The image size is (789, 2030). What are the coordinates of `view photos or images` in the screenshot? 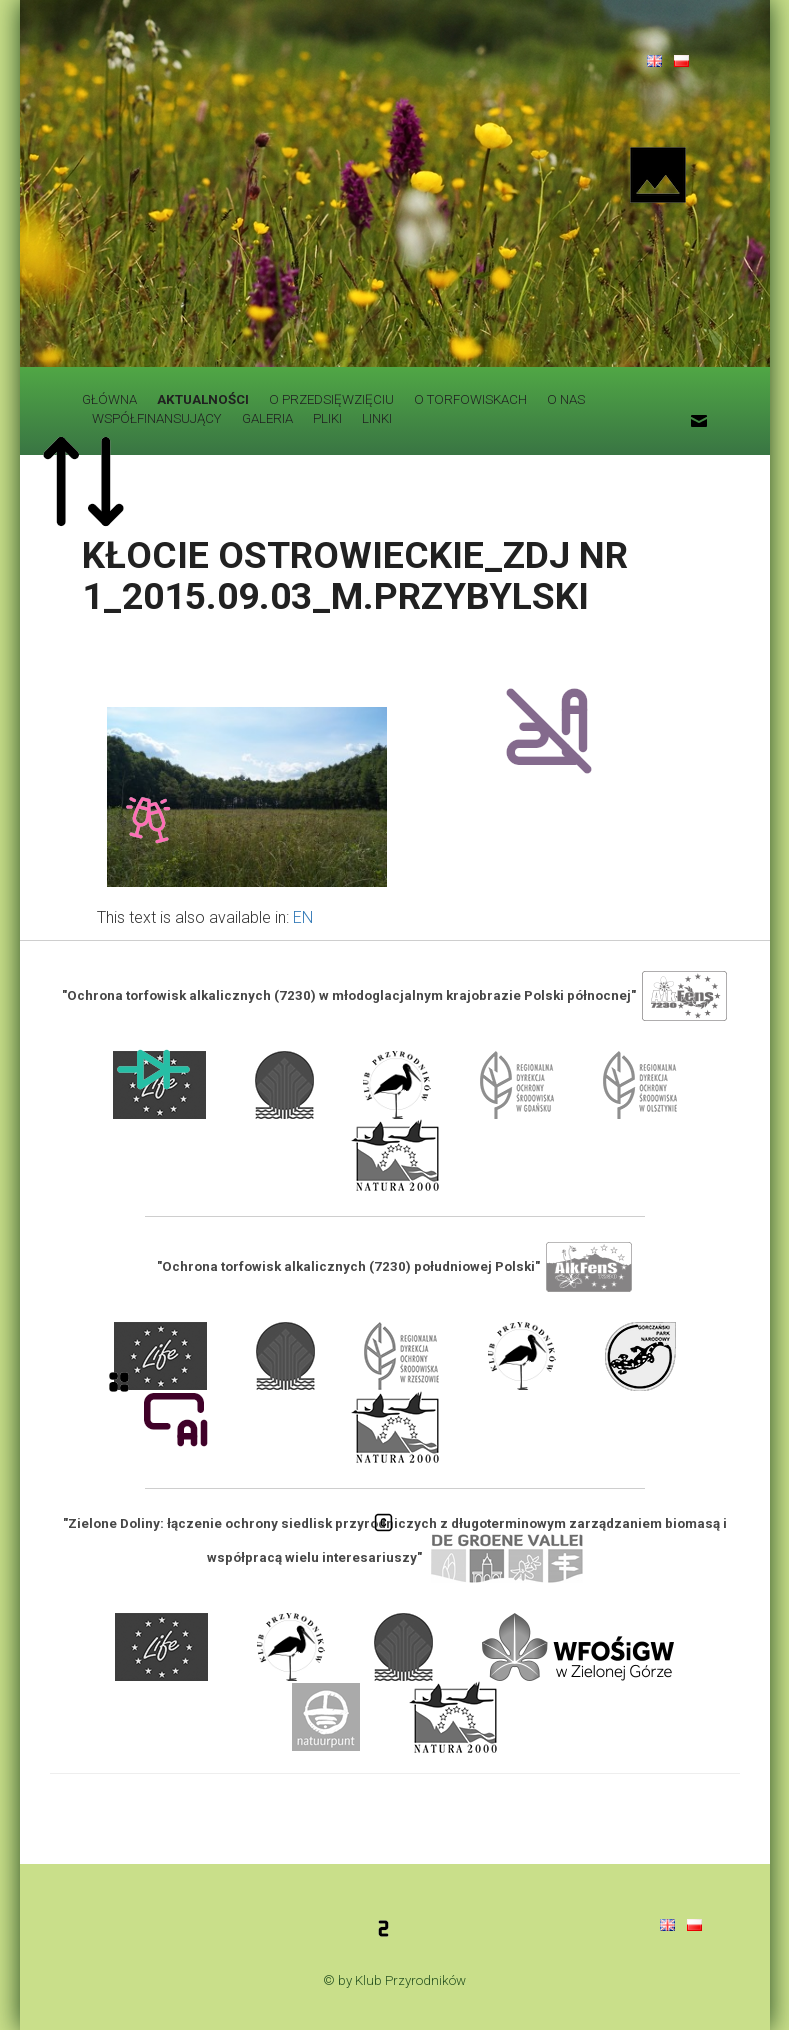 It's located at (658, 175).